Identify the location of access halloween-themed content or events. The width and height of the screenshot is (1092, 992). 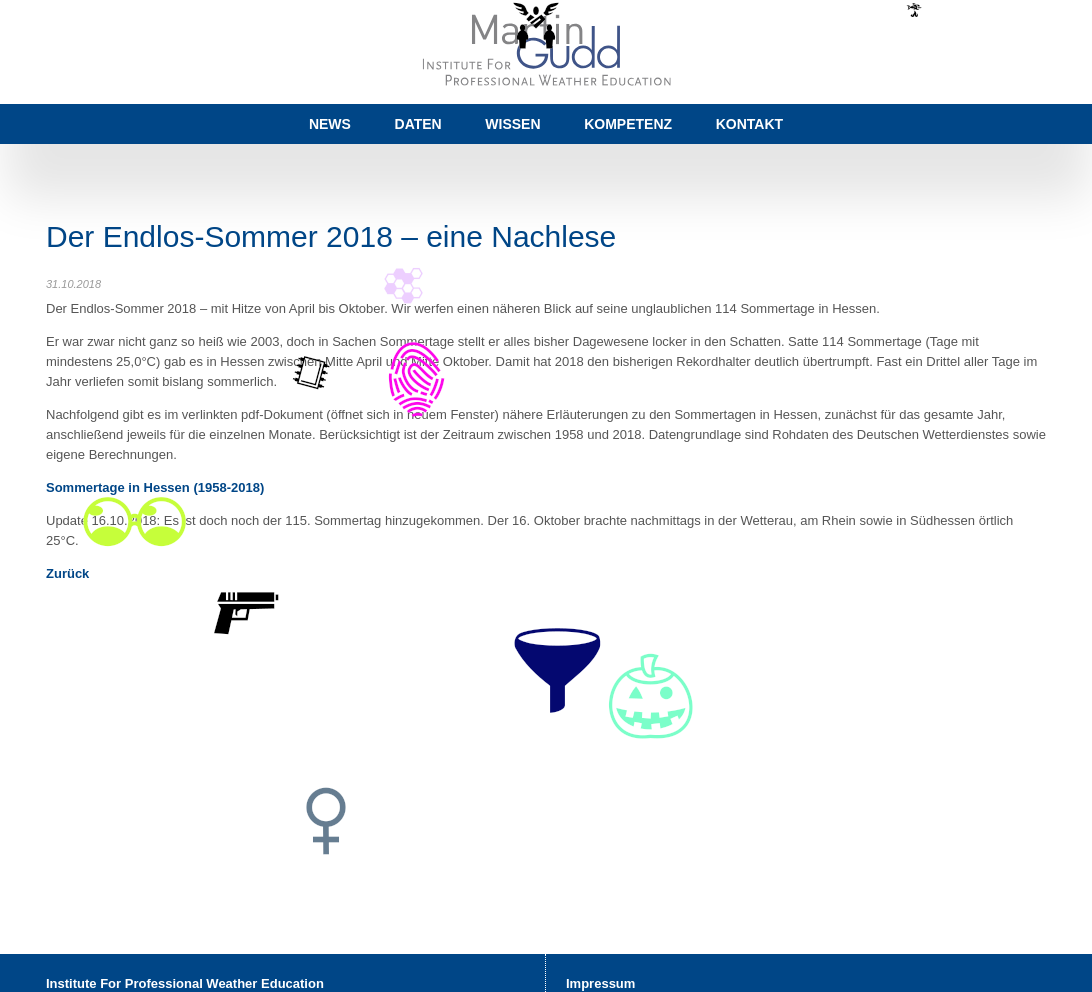
(651, 696).